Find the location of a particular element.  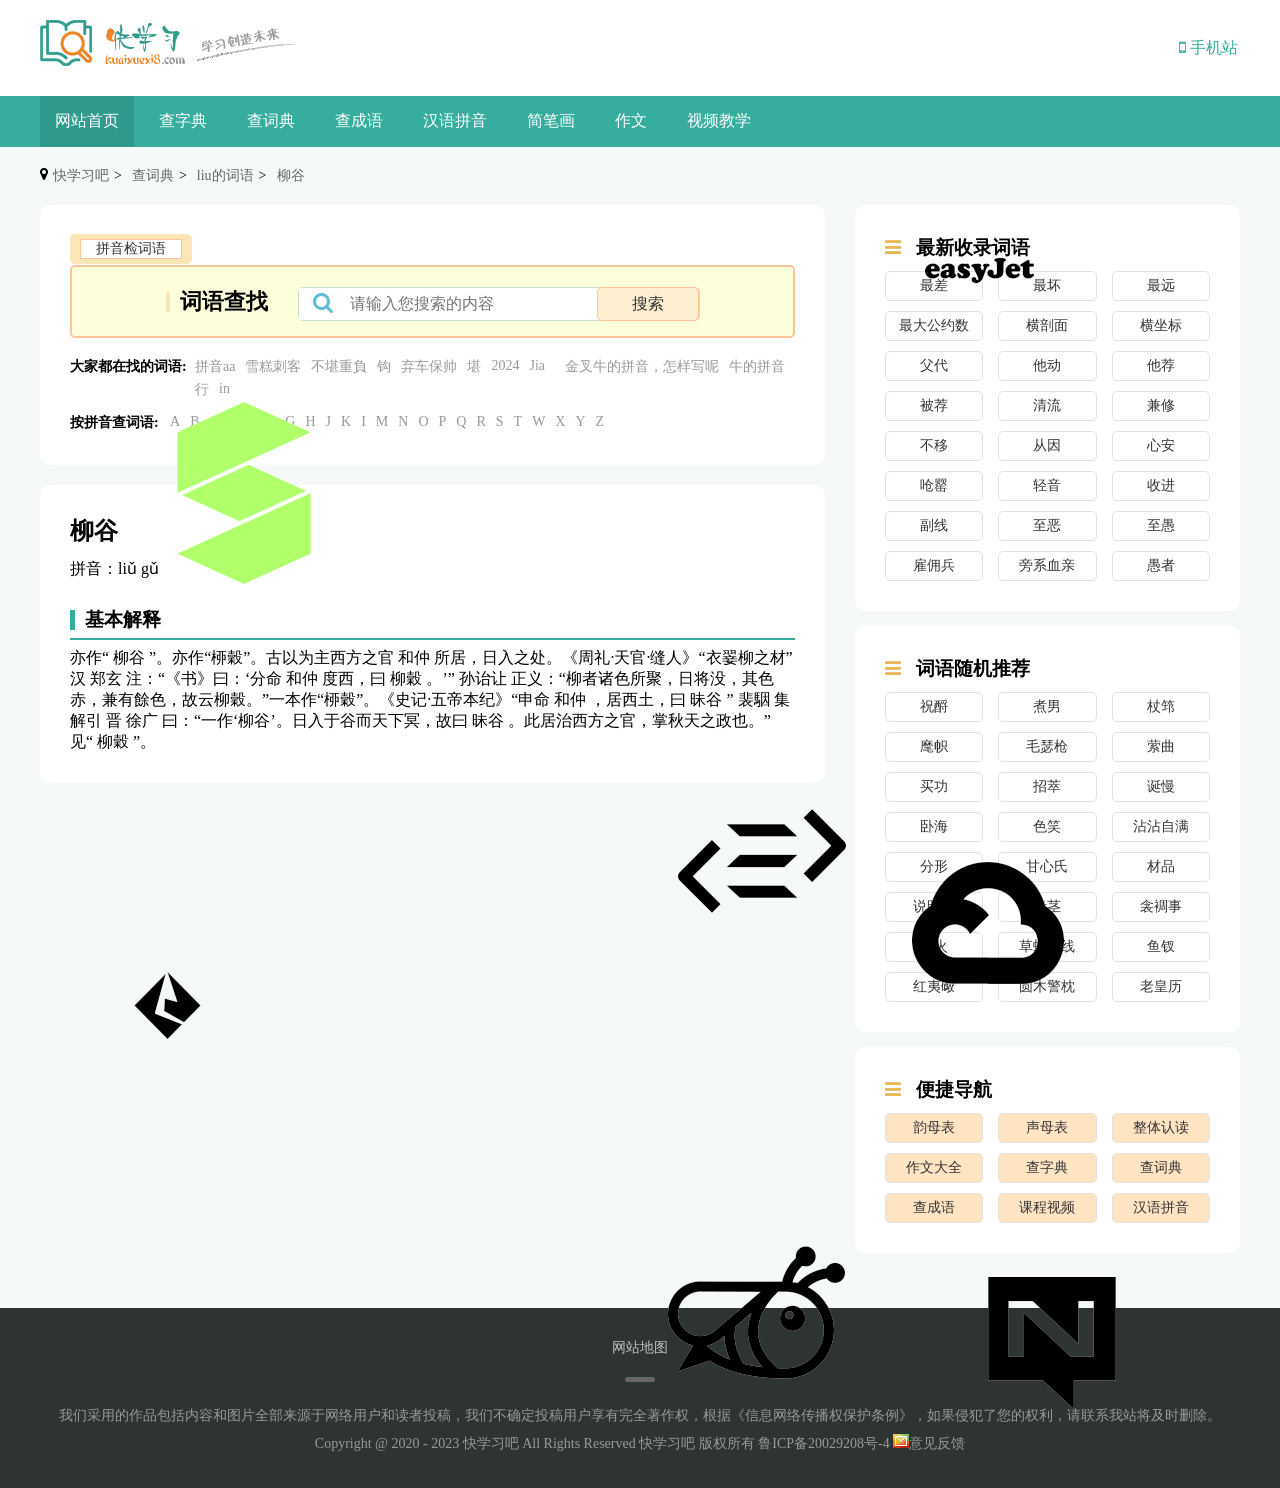

open Spark AR Studio application is located at coordinates (244, 493).